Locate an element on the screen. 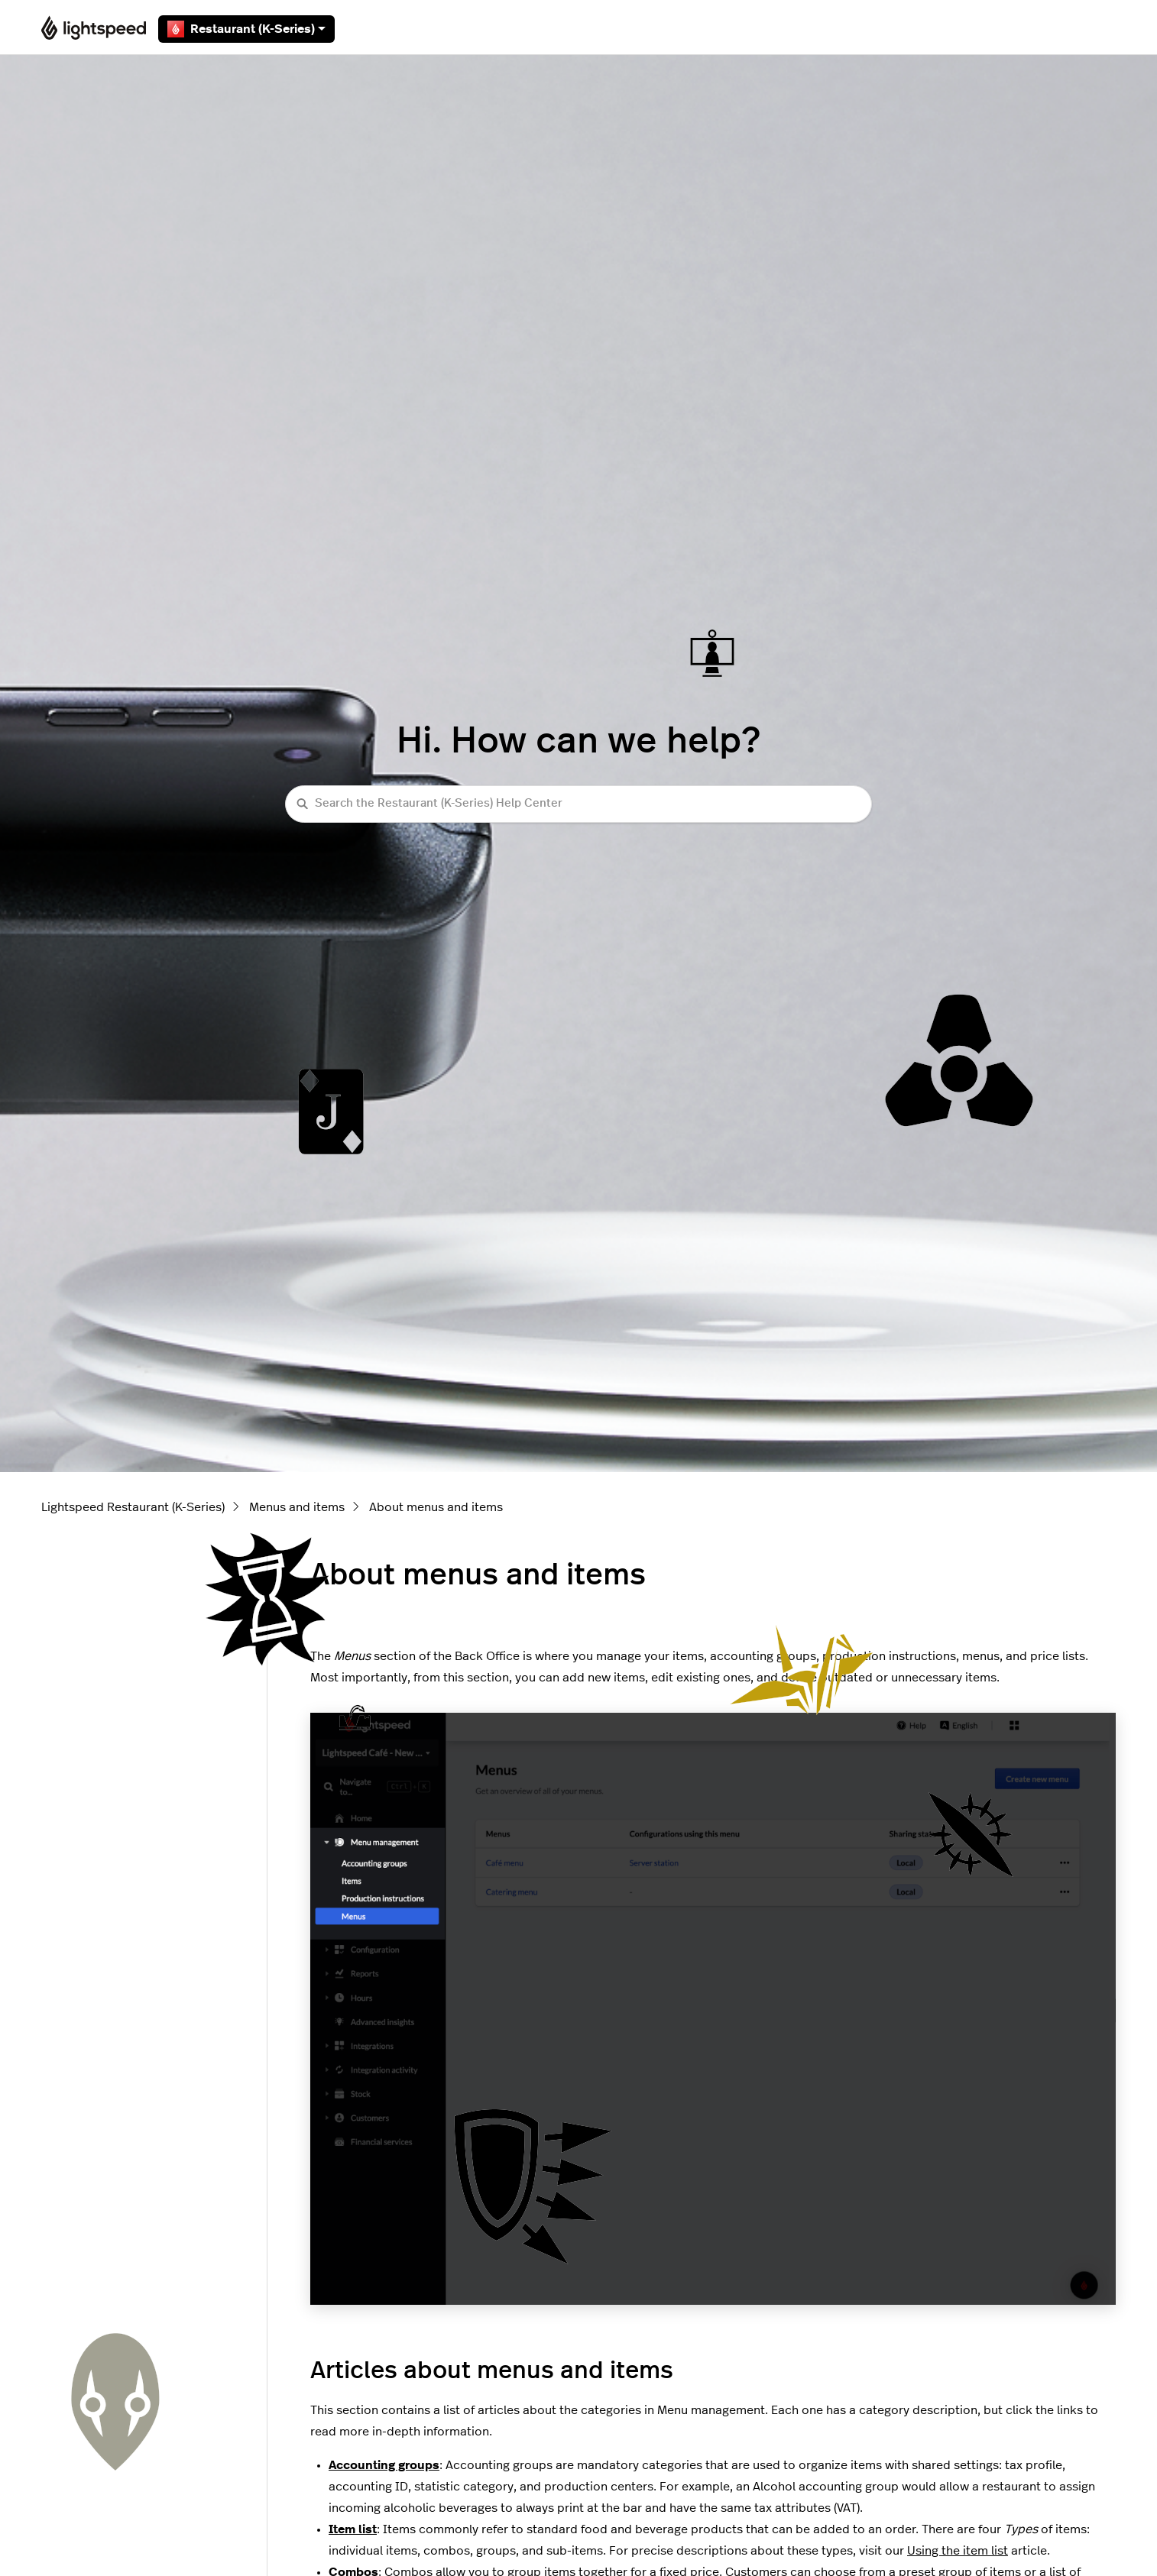 The width and height of the screenshot is (1157, 2576). indicates damage blocked or deflected is located at coordinates (532, 2186).